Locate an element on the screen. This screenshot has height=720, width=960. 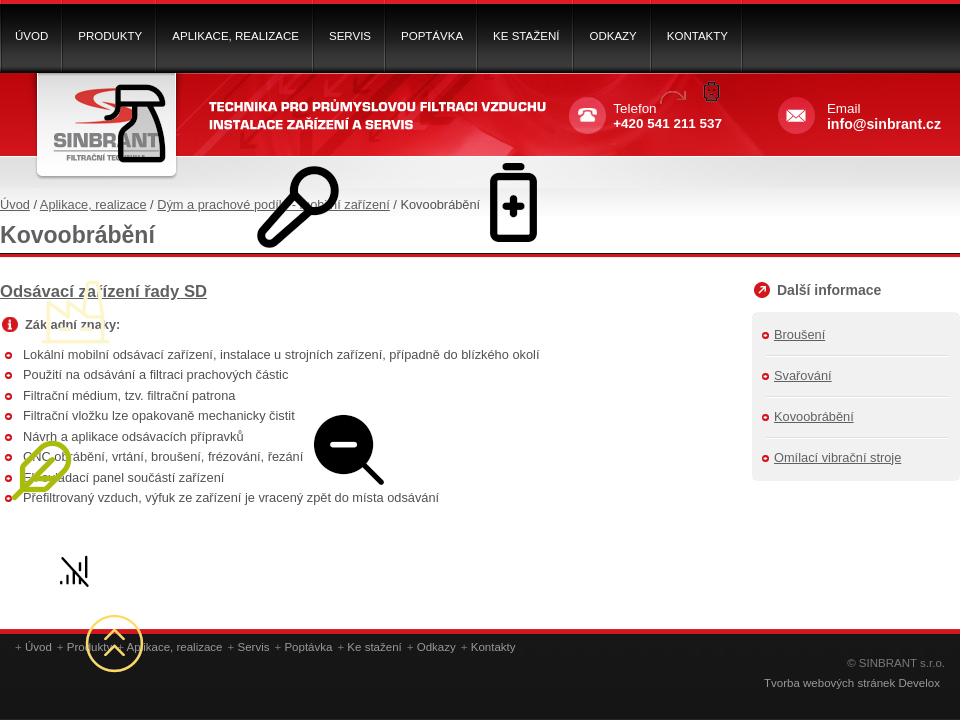
add or extend battery life is located at coordinates (513, 202).